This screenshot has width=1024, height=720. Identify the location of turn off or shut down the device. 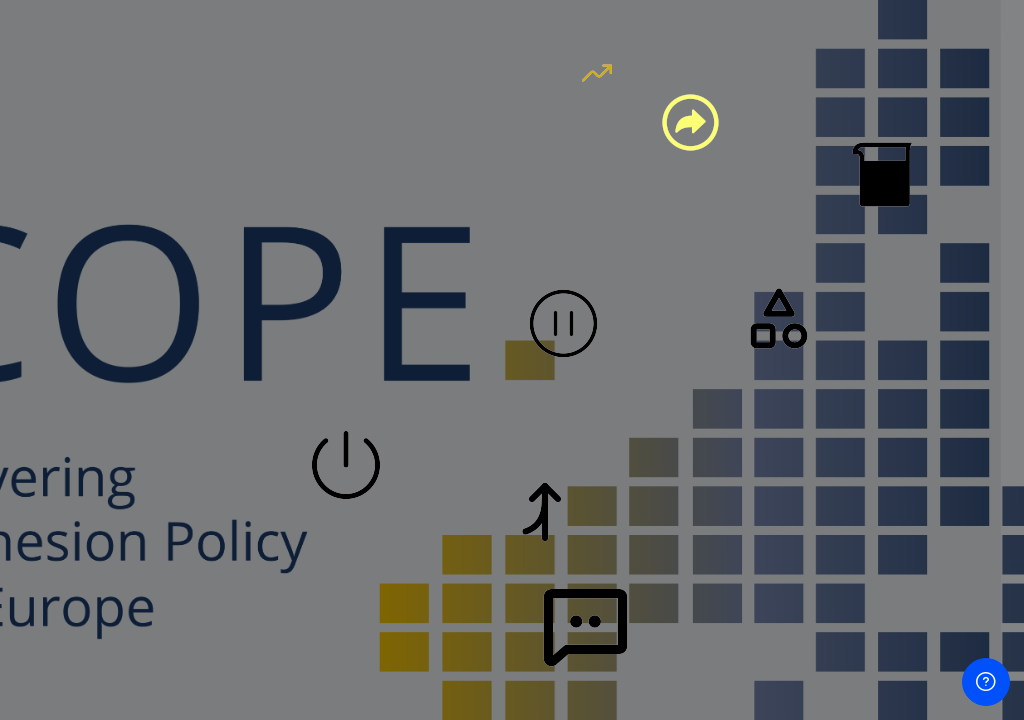
(346, 465).